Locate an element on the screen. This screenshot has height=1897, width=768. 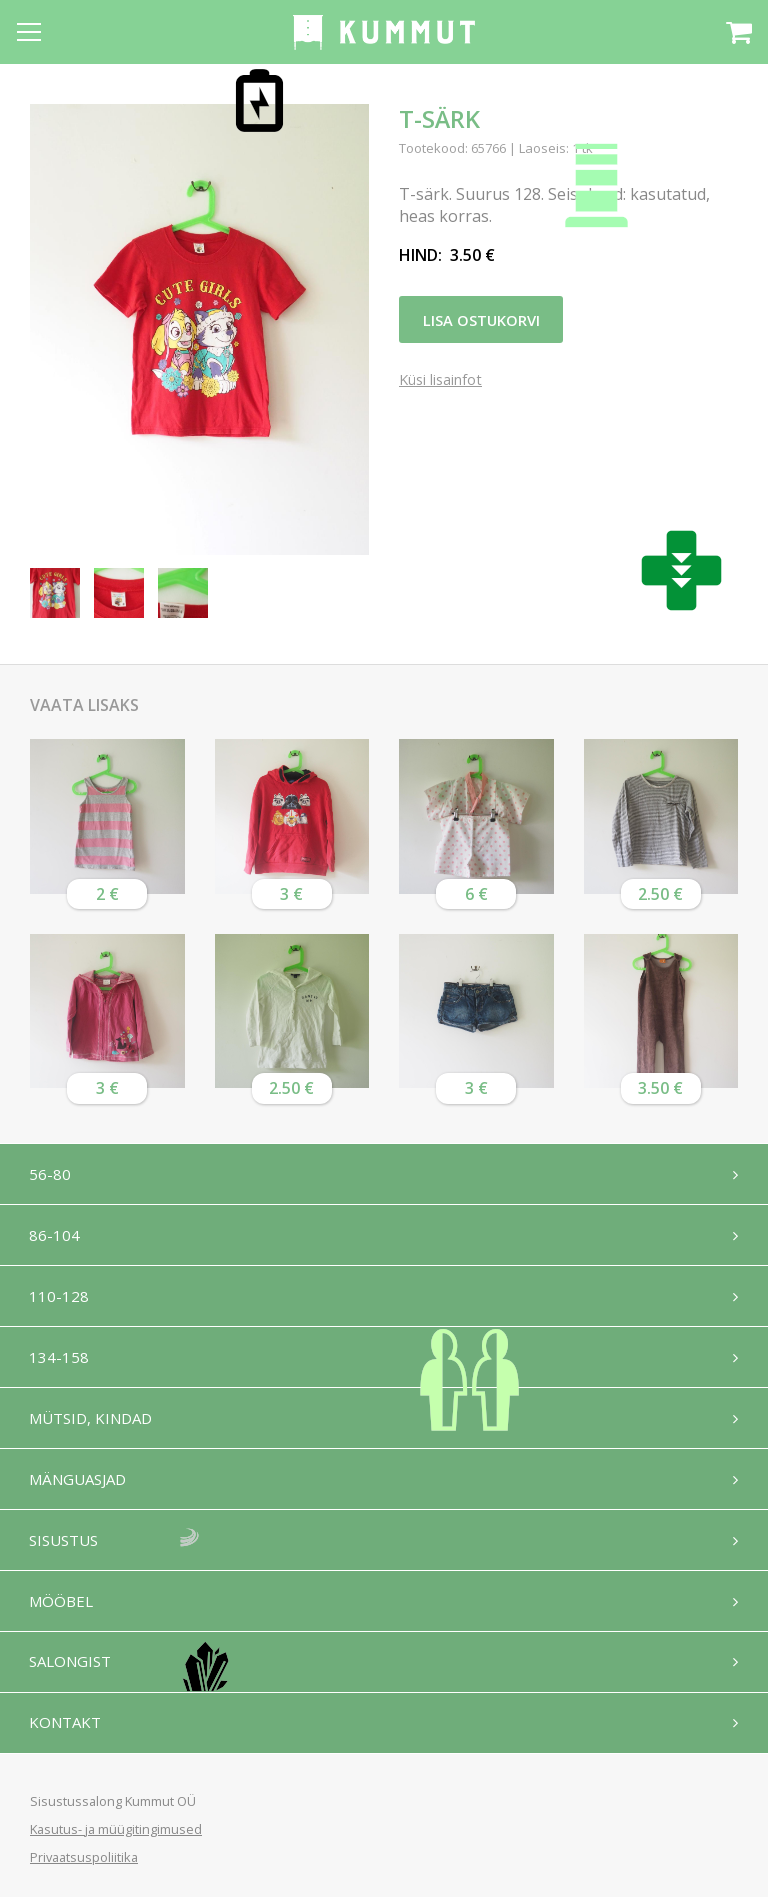
toggle between two modes or perspectives is located at coordinates (469, 1379).